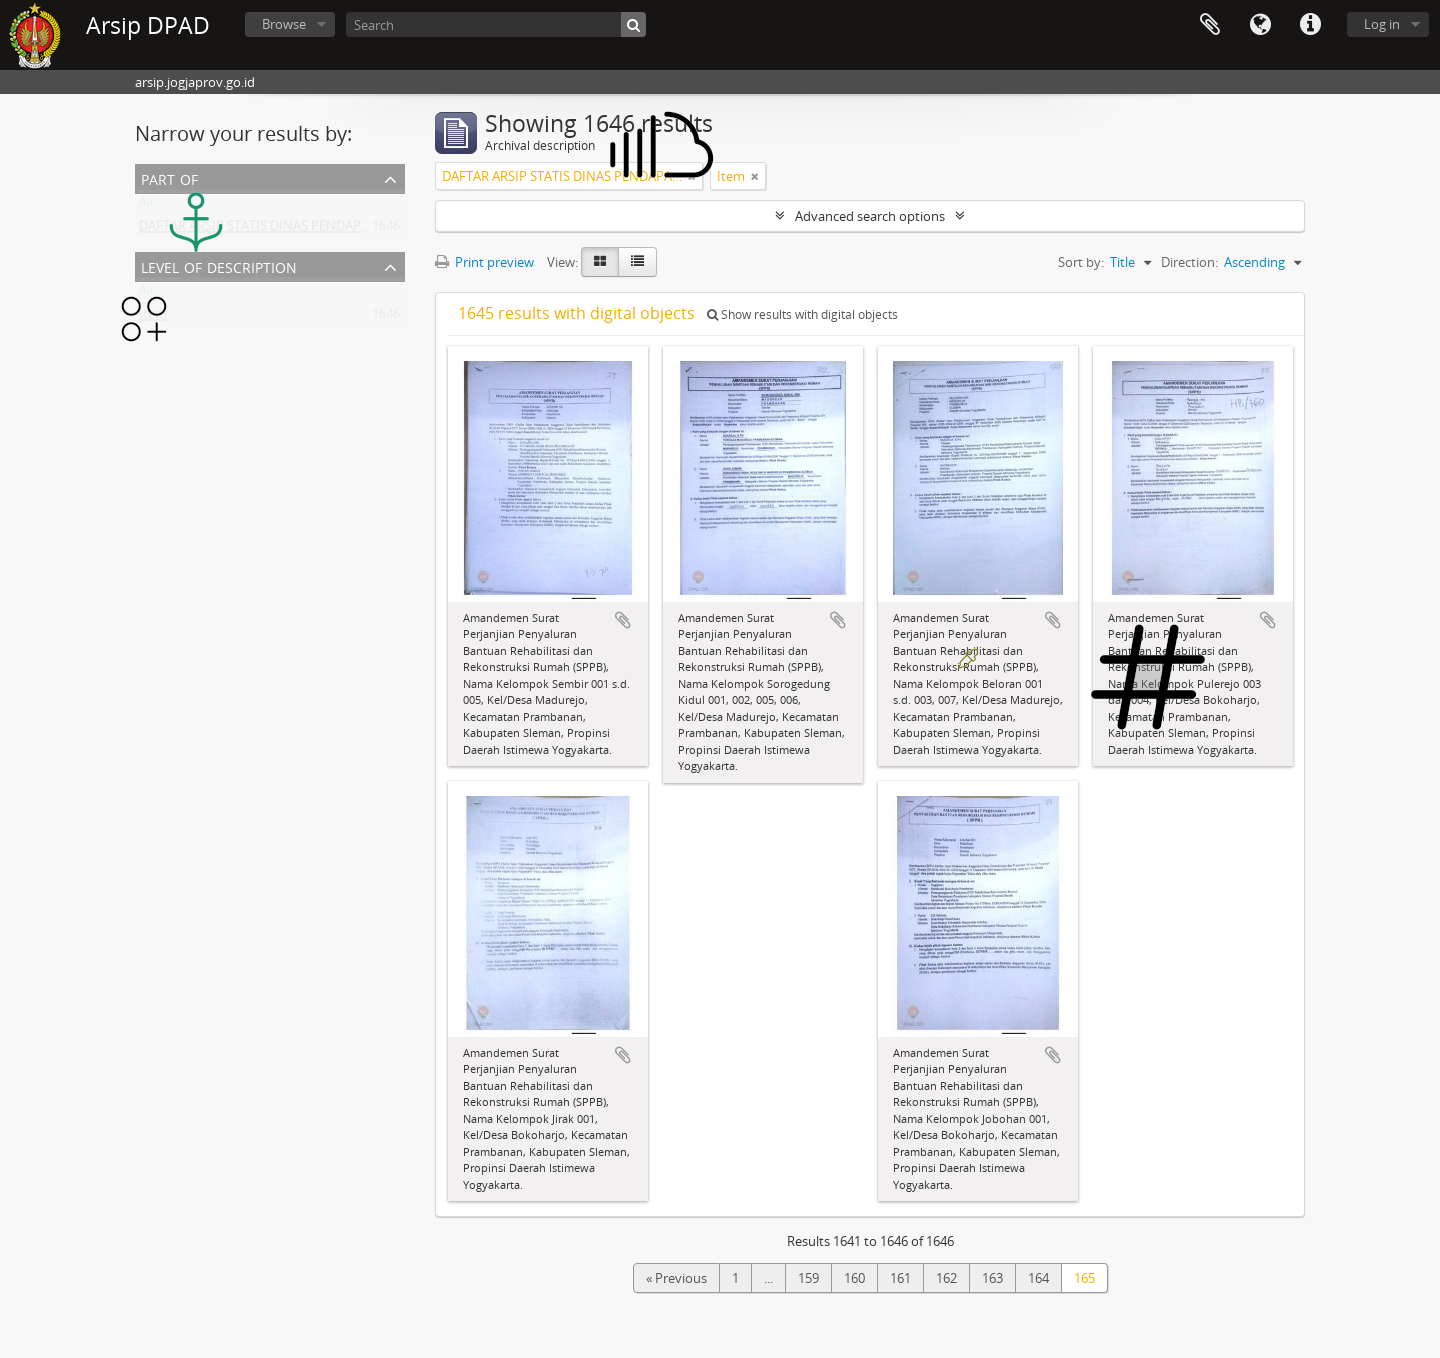 This screenshot has height=1358, width=1440. Describe the element at coordinates (968, 658) in the screenshot. I see `pick a color from the screen` at that location.